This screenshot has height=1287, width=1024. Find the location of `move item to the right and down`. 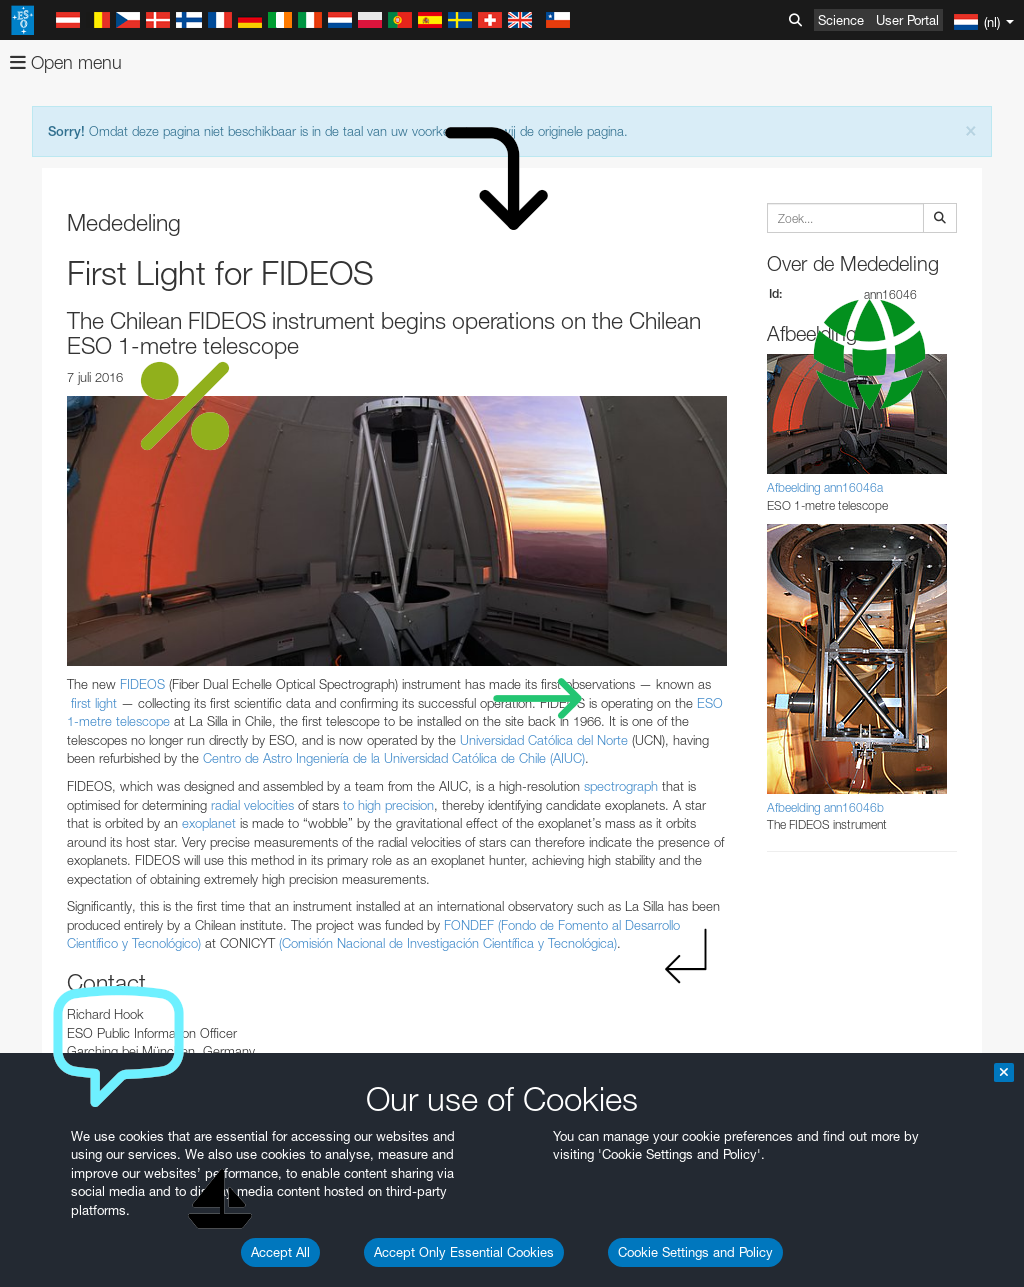

move item to the right and down is located at coordinates (496, 178).